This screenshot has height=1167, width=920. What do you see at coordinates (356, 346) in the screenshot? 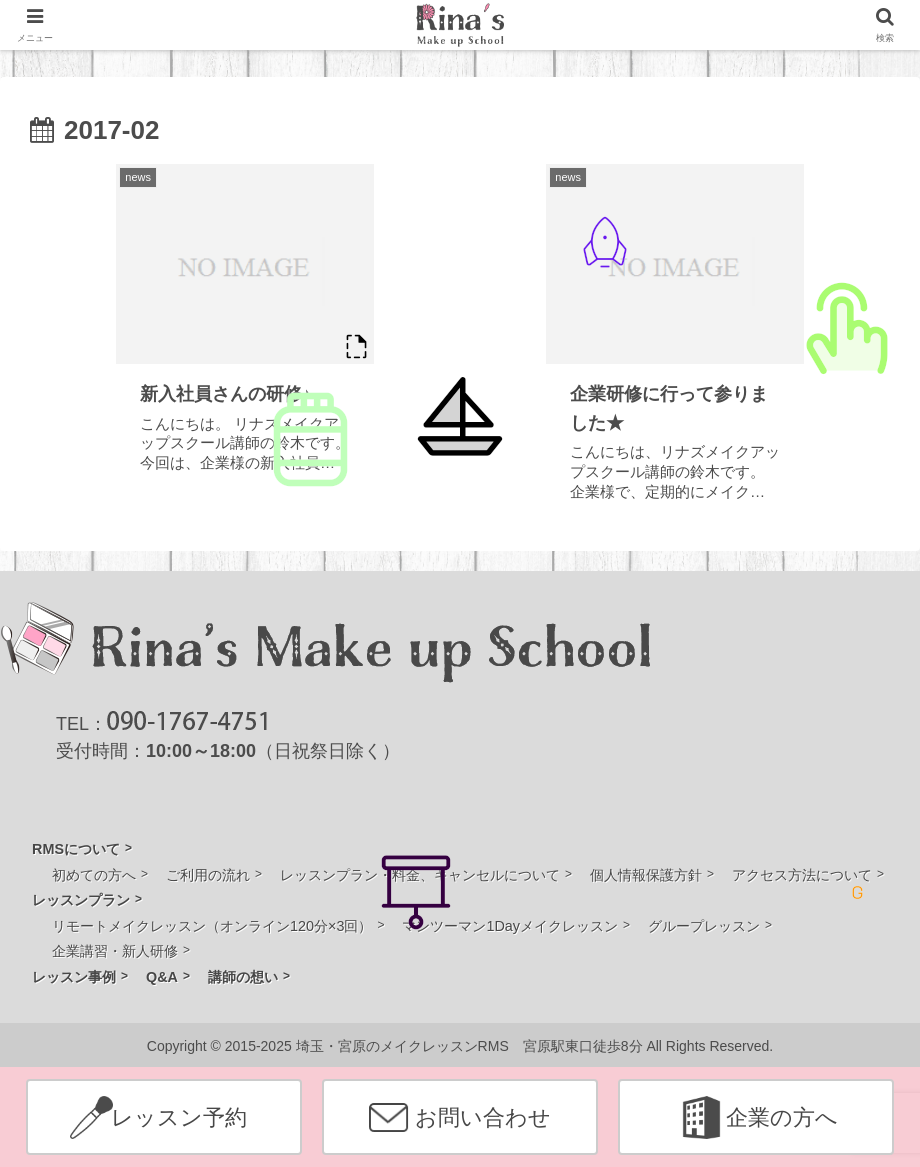
I see `a draft or unsaved file` at bounding box center [356, 346].